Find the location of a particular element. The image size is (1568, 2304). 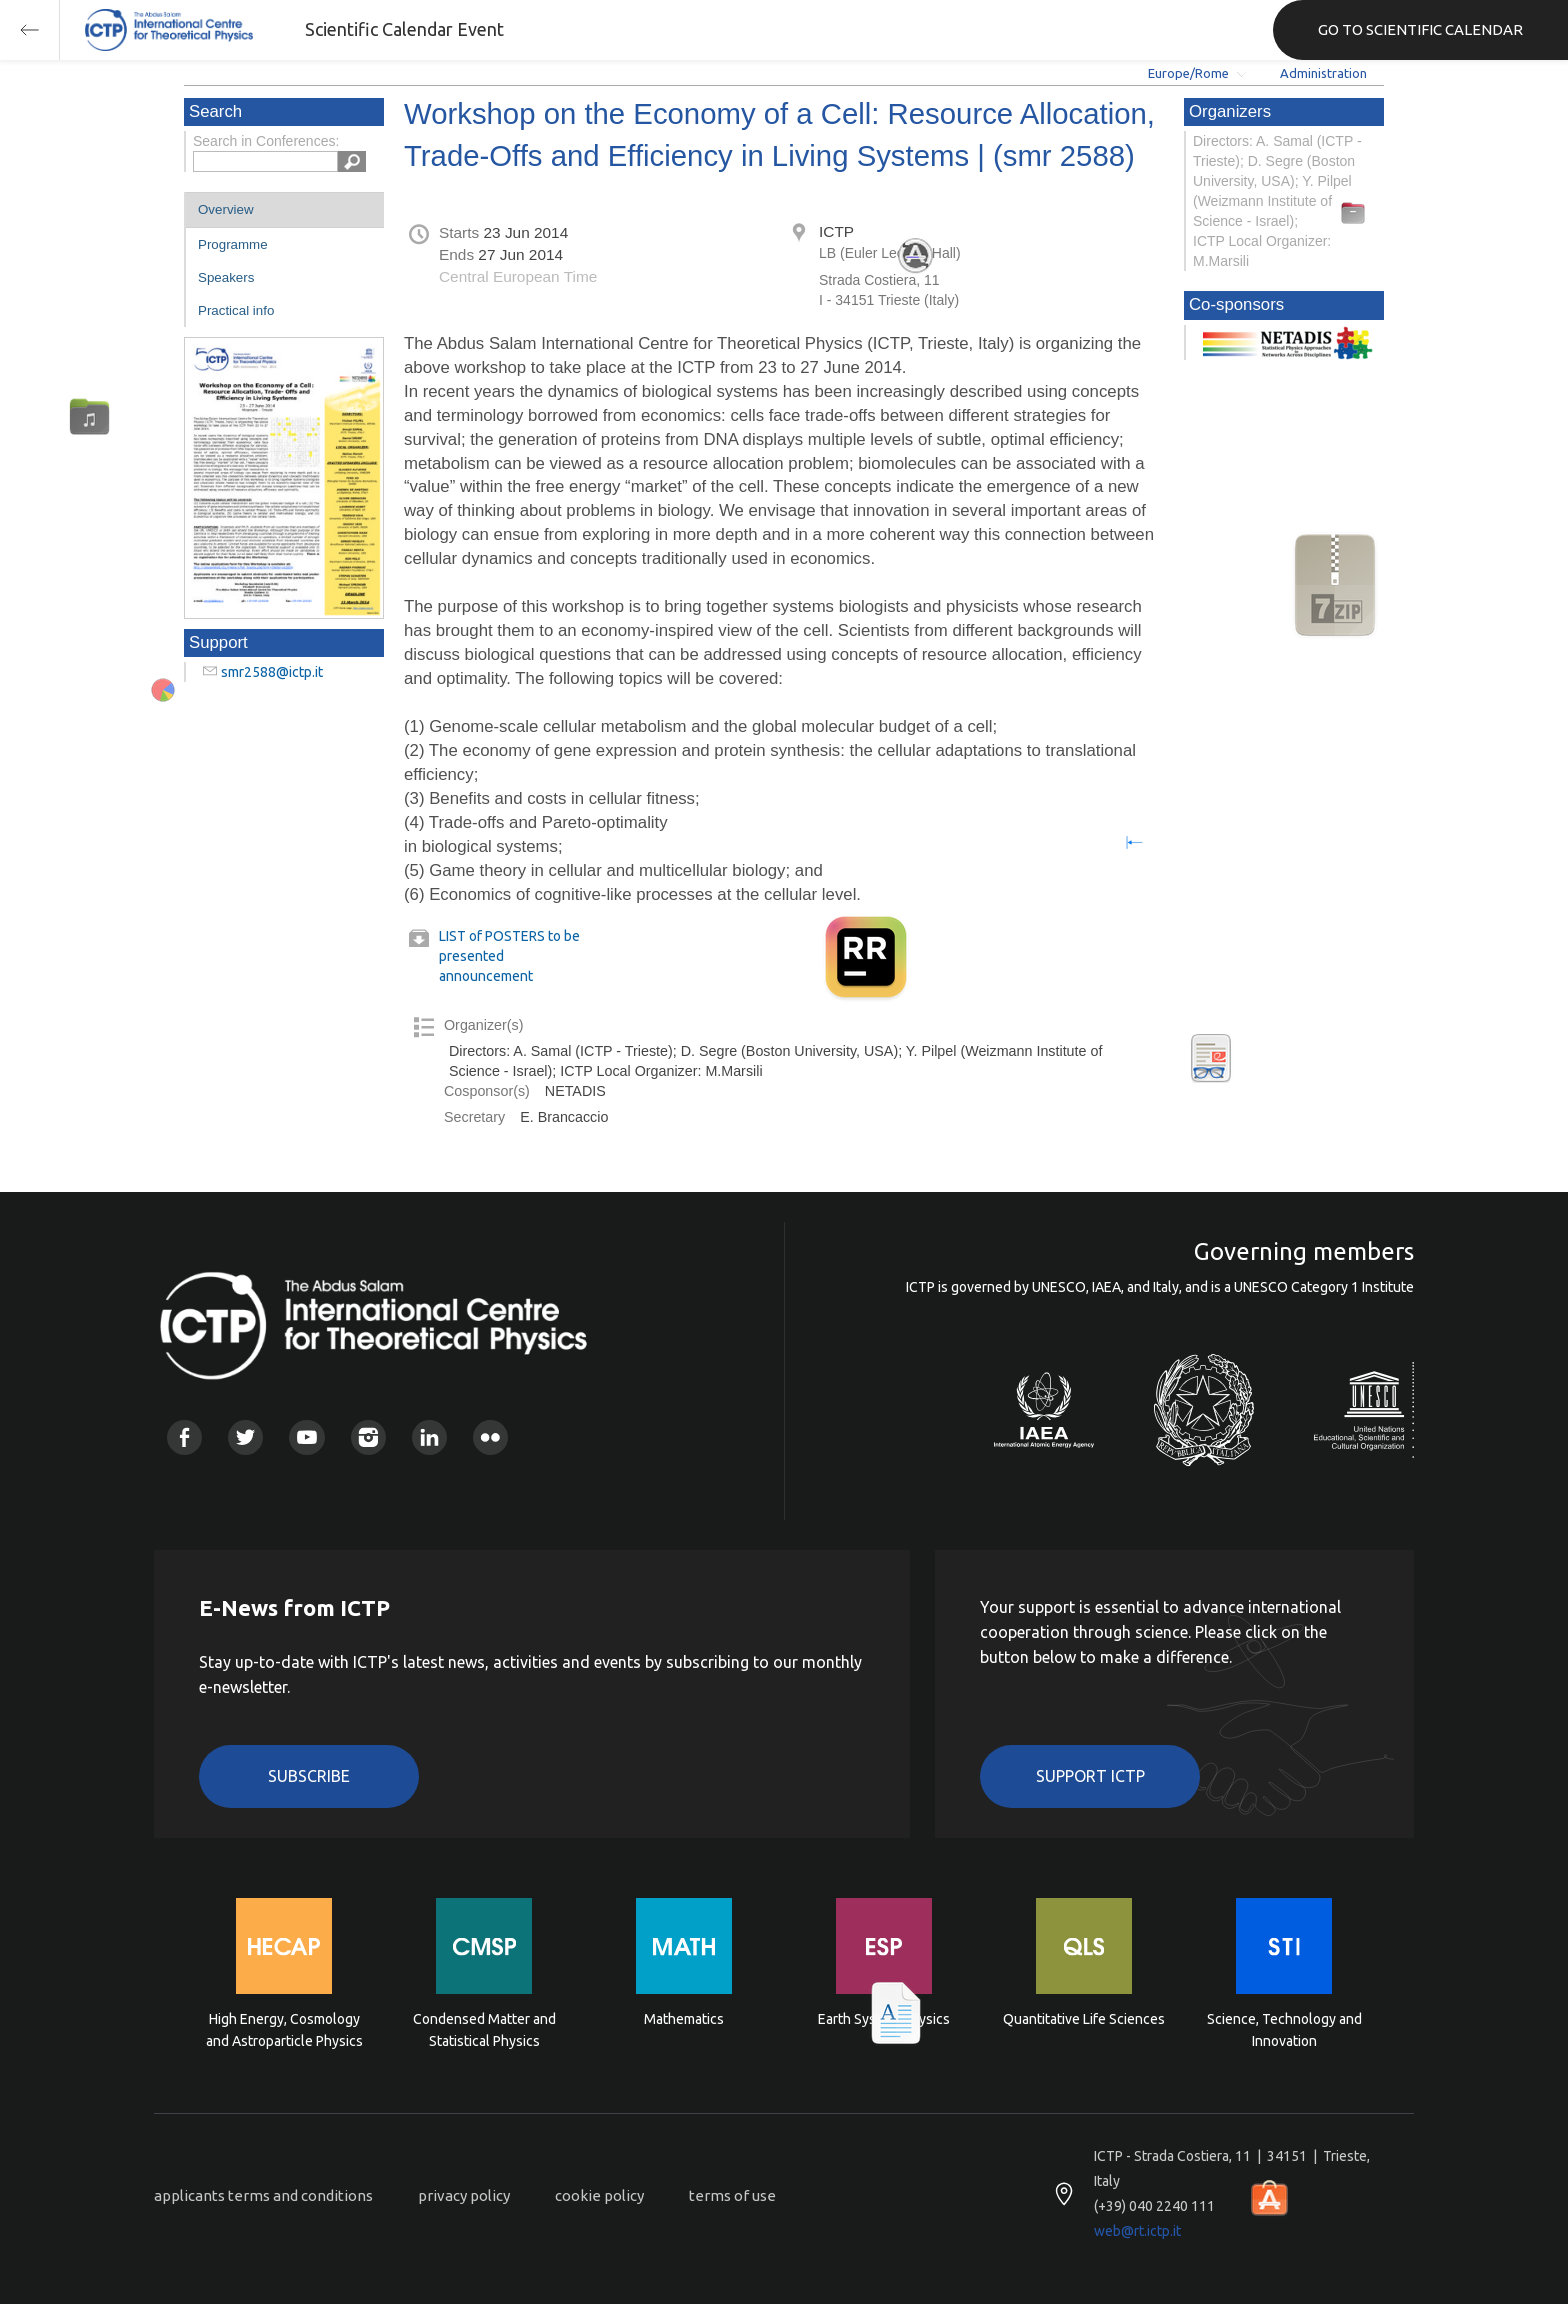

open your music folder is located at coordinates (89, 416).